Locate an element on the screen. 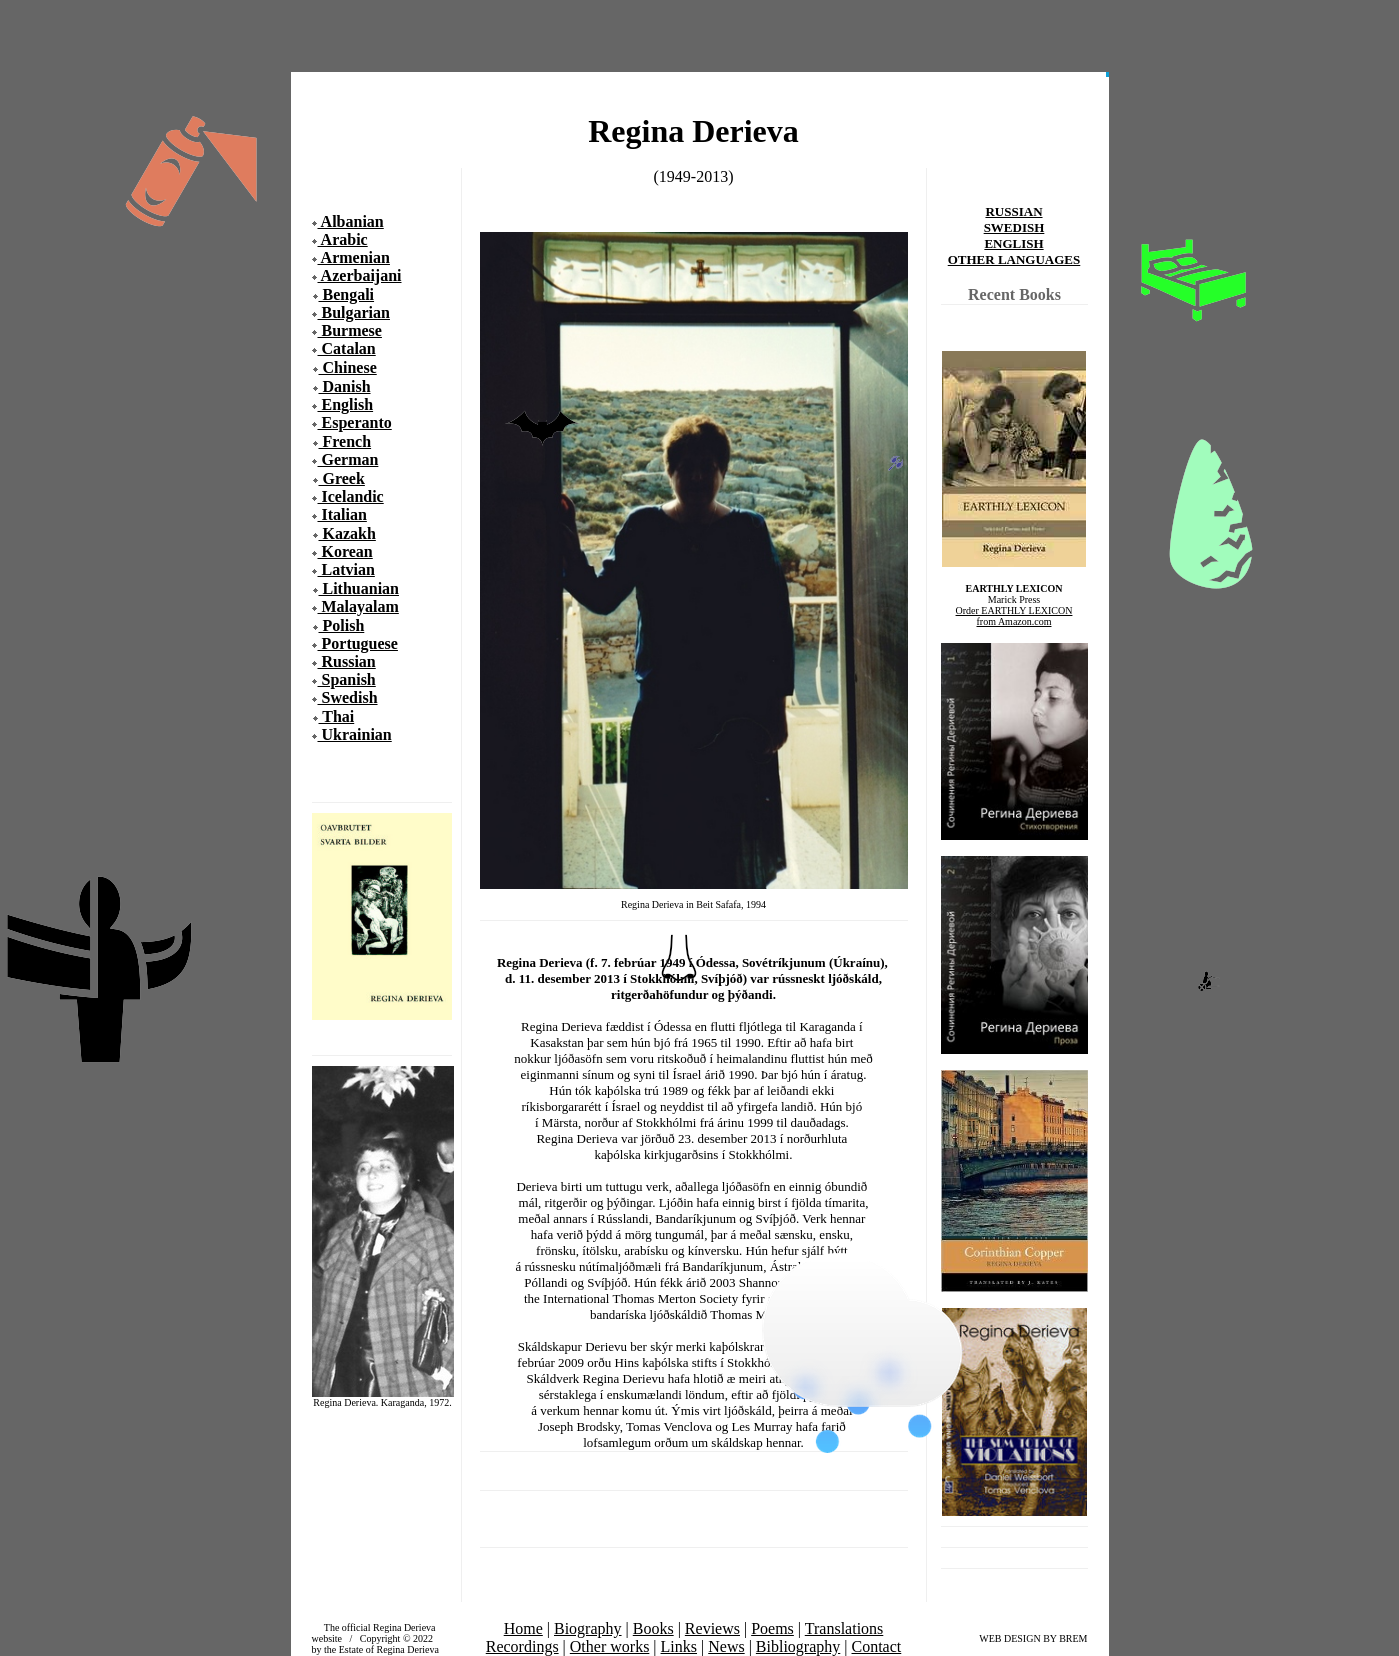 This screenshot has height=1656, width=1399. select chariot unit in strategy game is located at coordinates (1208, 980).